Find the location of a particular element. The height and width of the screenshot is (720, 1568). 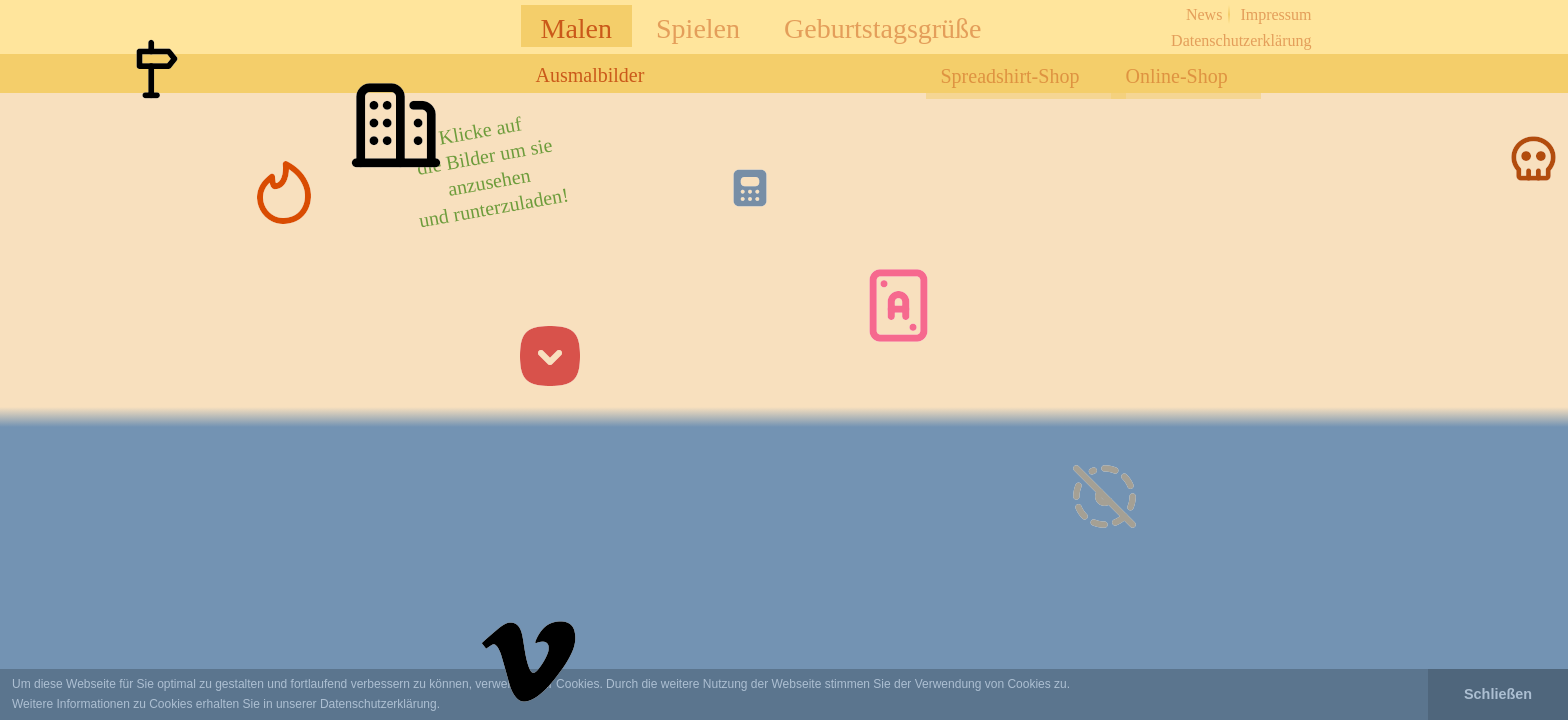

disable tilt-shift effect is located at coordinates (1104, 496).